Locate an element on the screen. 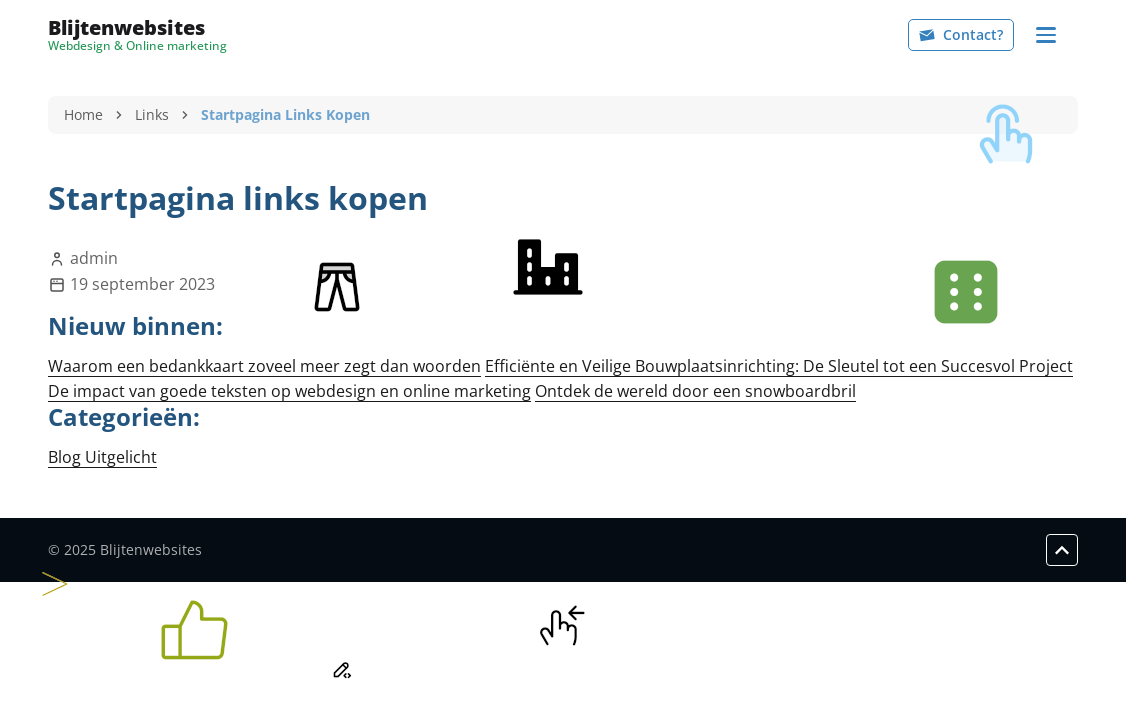 The height and width of the screenshot is (720, 1126). navigate to the next item is located at coordinates (53, 584).